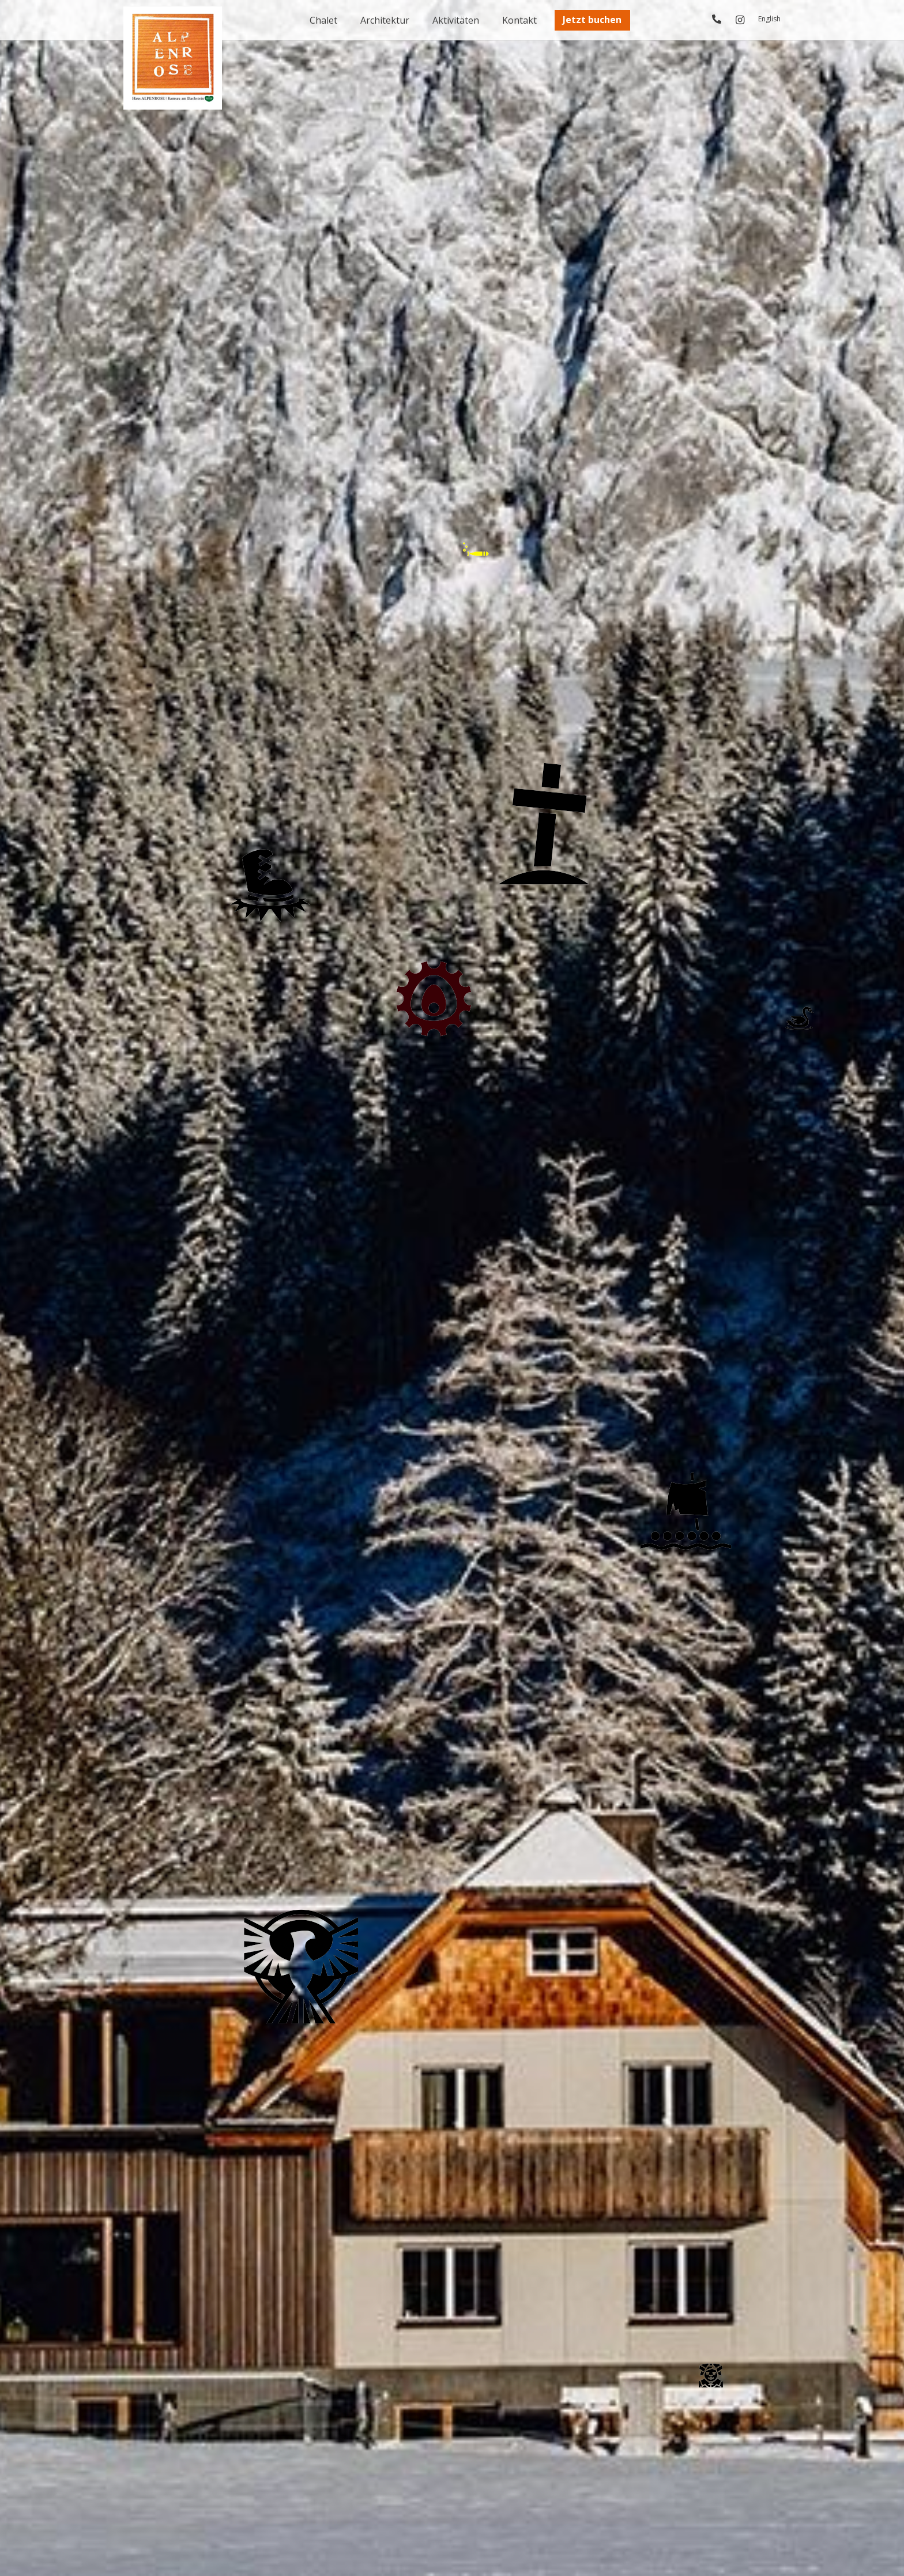 This screenshot has width=904, height=2576. Describe the element at coordinates (270, 886) in the screenshot. I see `perform a stomp or ground attack` at that location.